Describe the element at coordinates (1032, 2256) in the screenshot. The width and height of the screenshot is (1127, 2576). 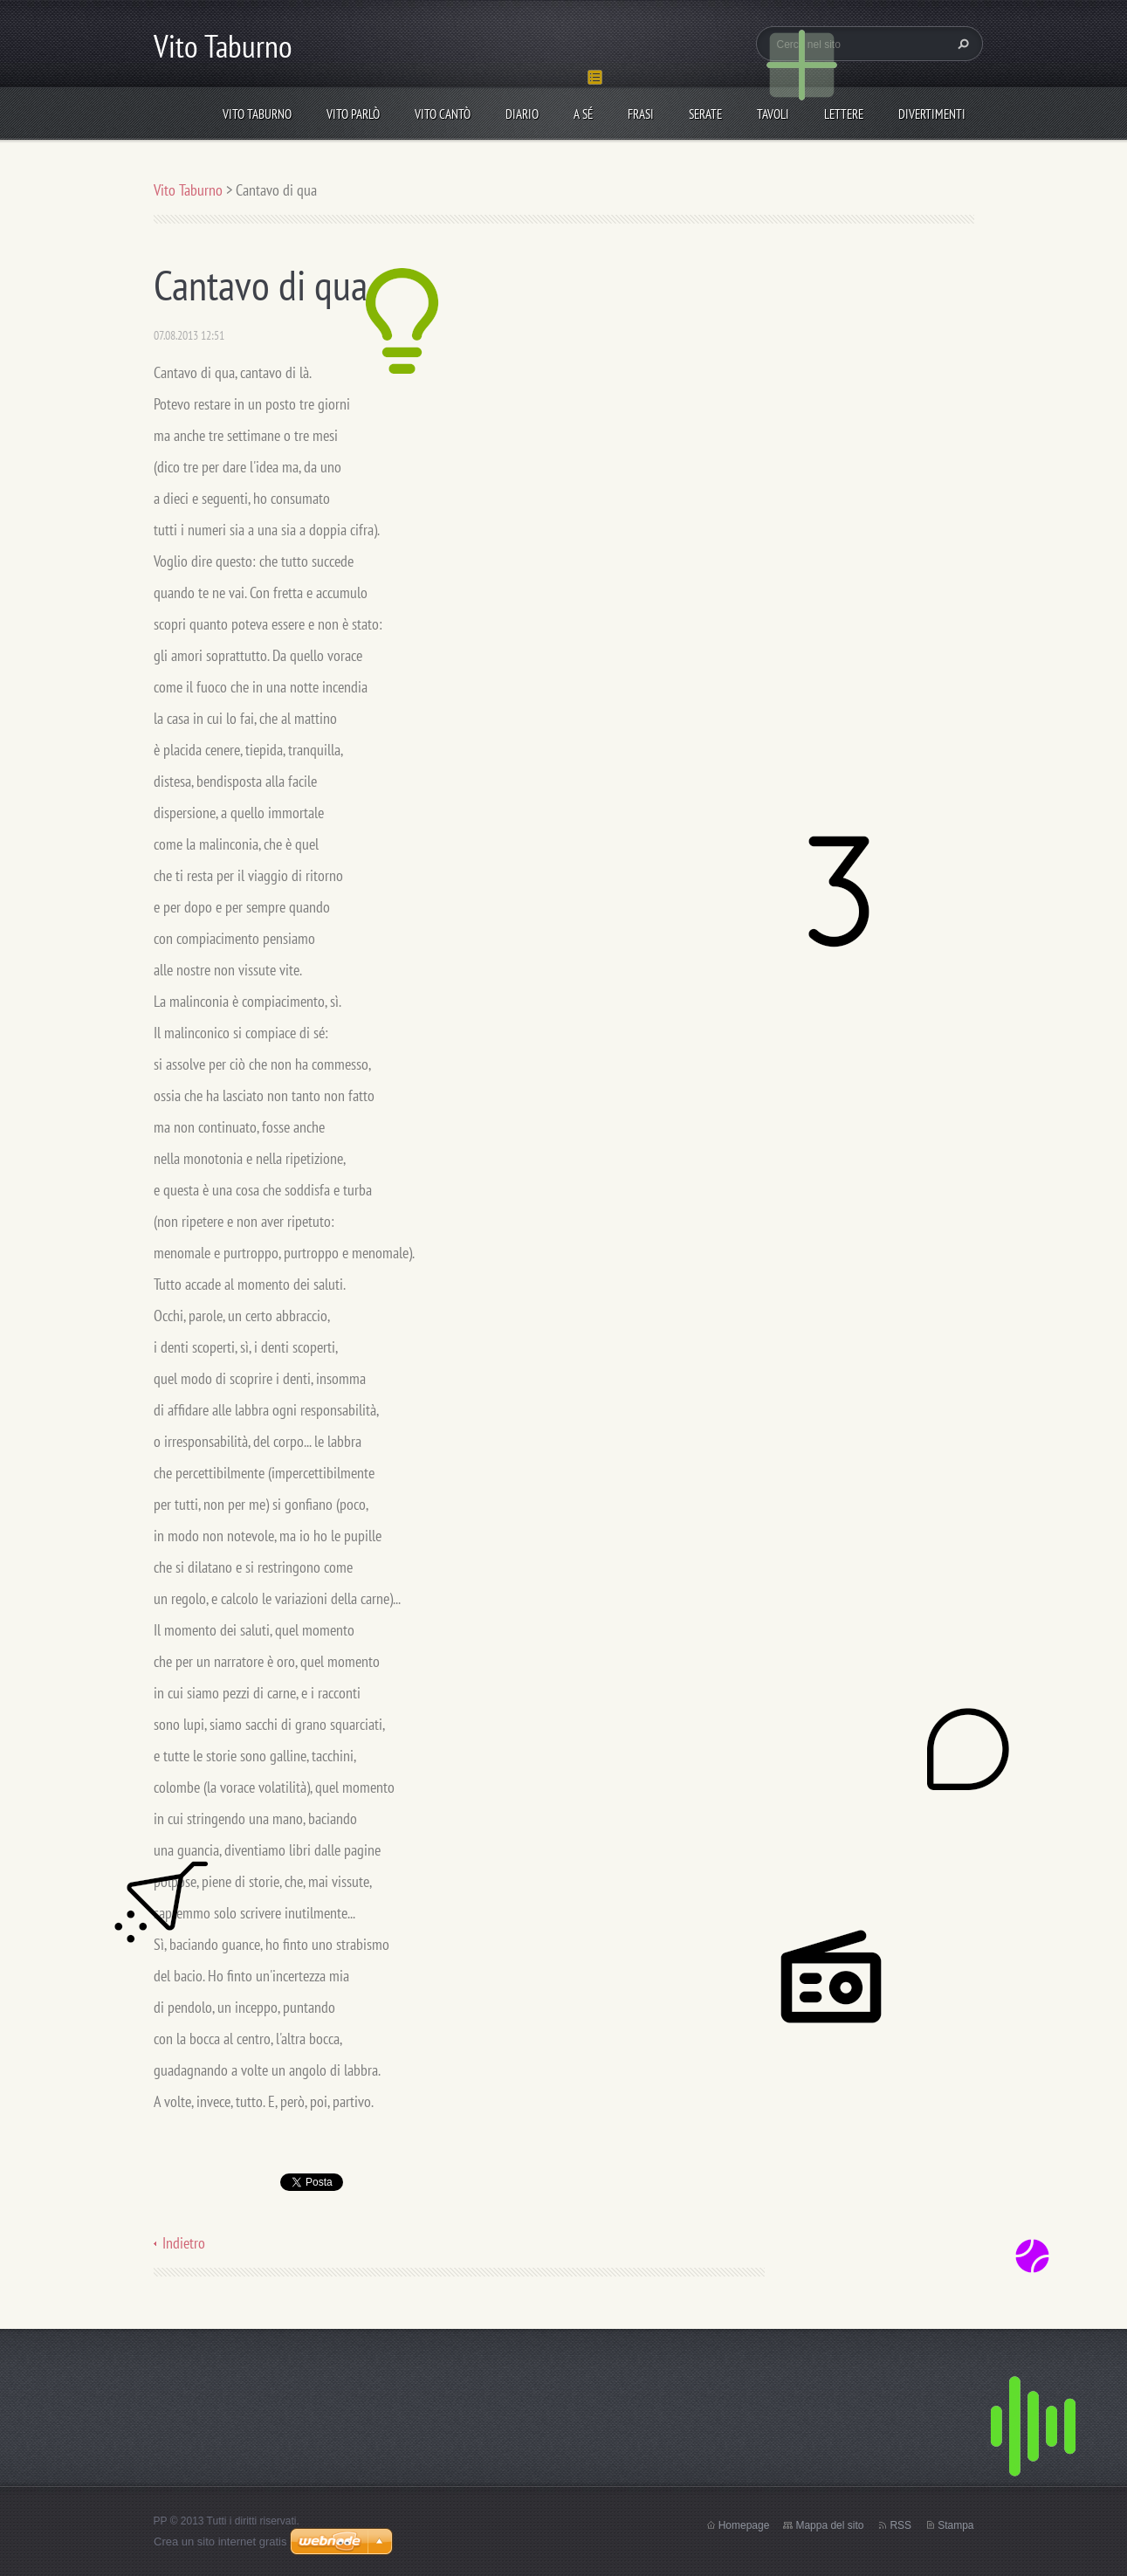
I see `access tennis or racquet sports features` at that location.